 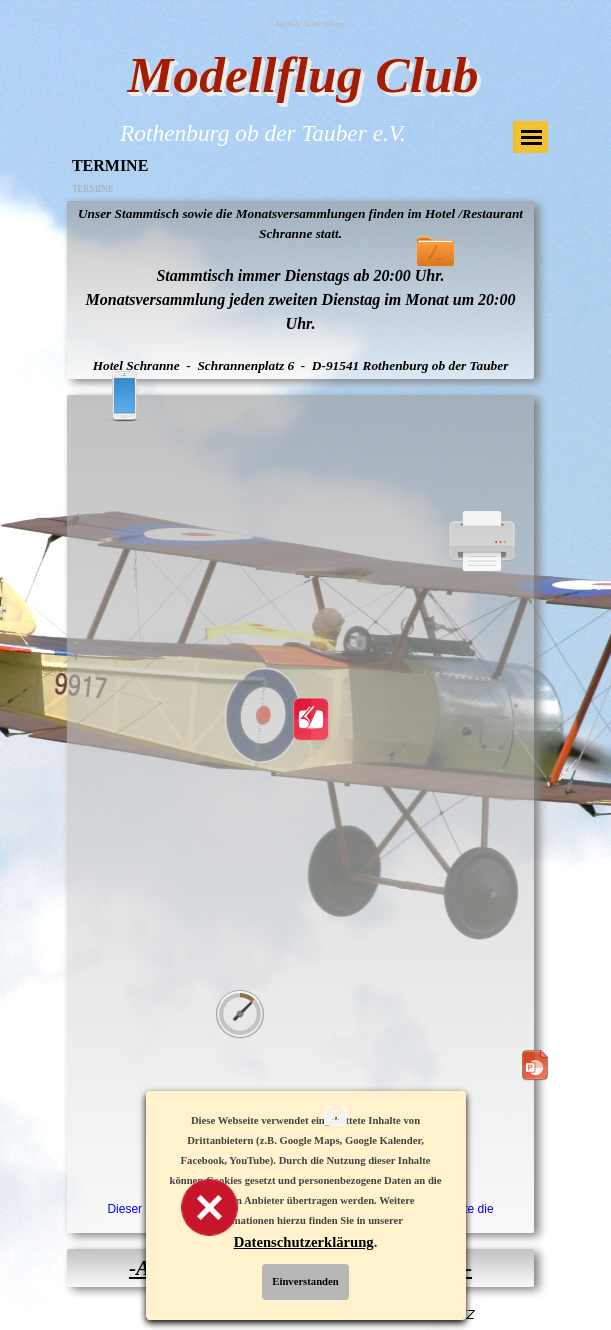 What do you see at coordinates (535, 1065) in the screenshot?
I see `a microsoft powerpoint file` at bounding box center [535, 1065].